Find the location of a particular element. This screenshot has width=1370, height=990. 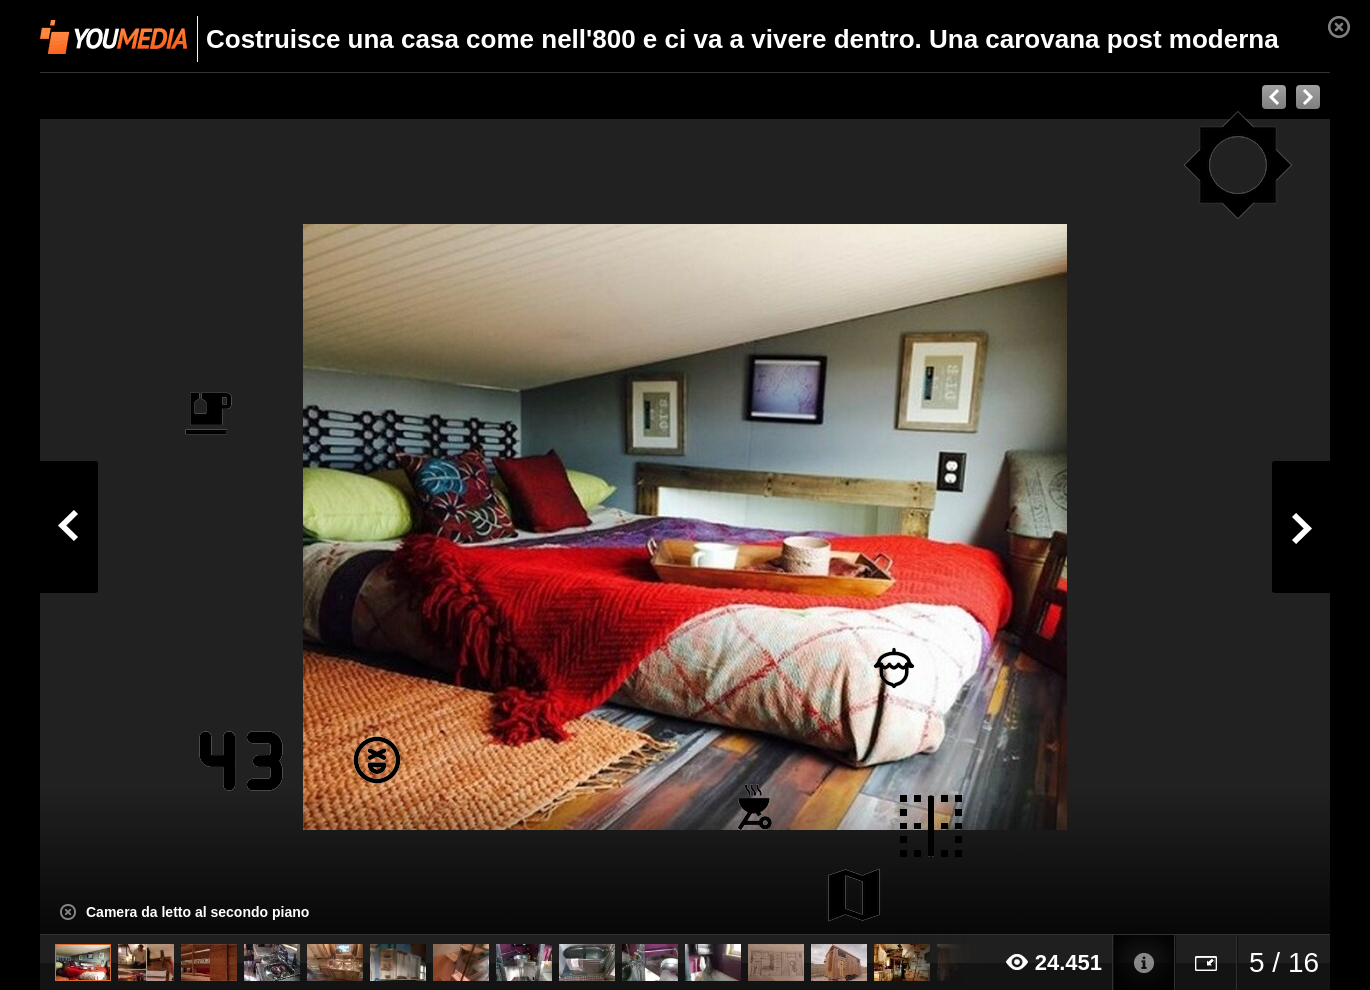

access food and beverage emoji category is located at coordinates (208, 413).